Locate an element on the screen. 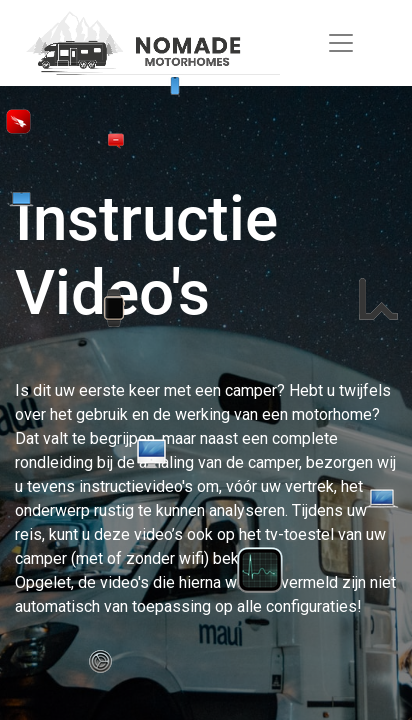 Image resolution: width=412 pixels, height=720 pixels. represents a connected iMac G5 desktop computer is located at coordinates (151, 451).